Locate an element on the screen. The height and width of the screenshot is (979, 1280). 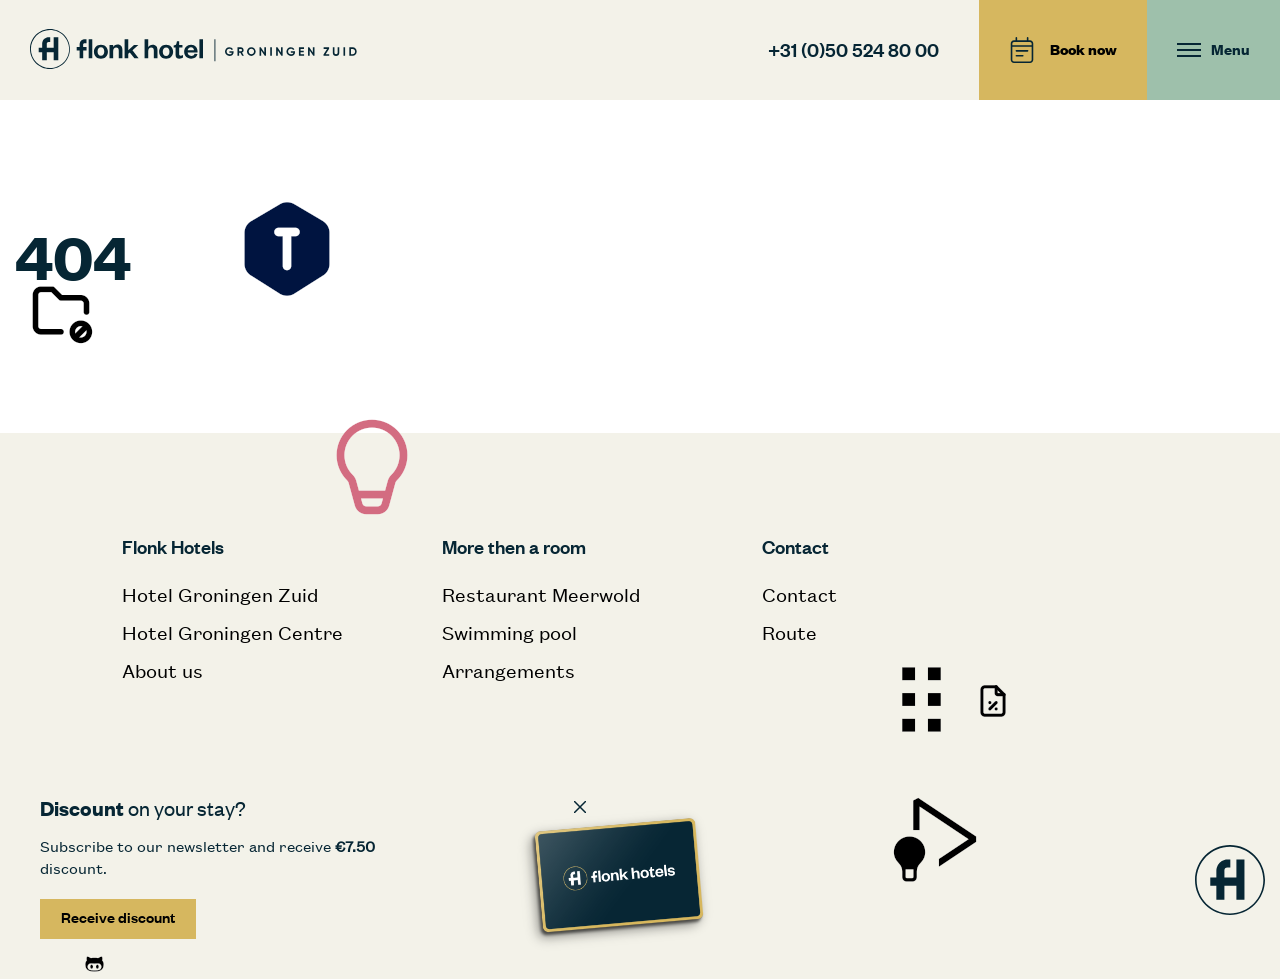
access GitHub integration or repository is located at coordinates (94, 963).